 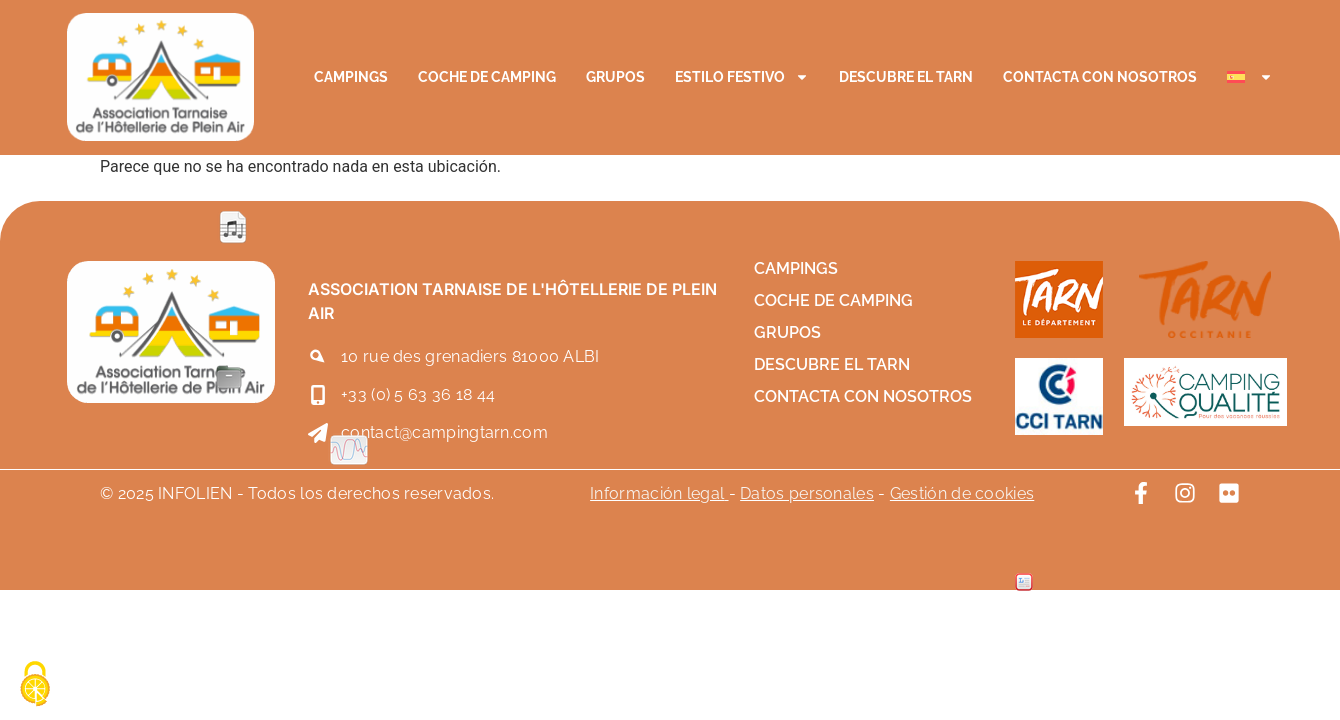 I want to click on a melody or music audio file, so click(x=233, y=227).